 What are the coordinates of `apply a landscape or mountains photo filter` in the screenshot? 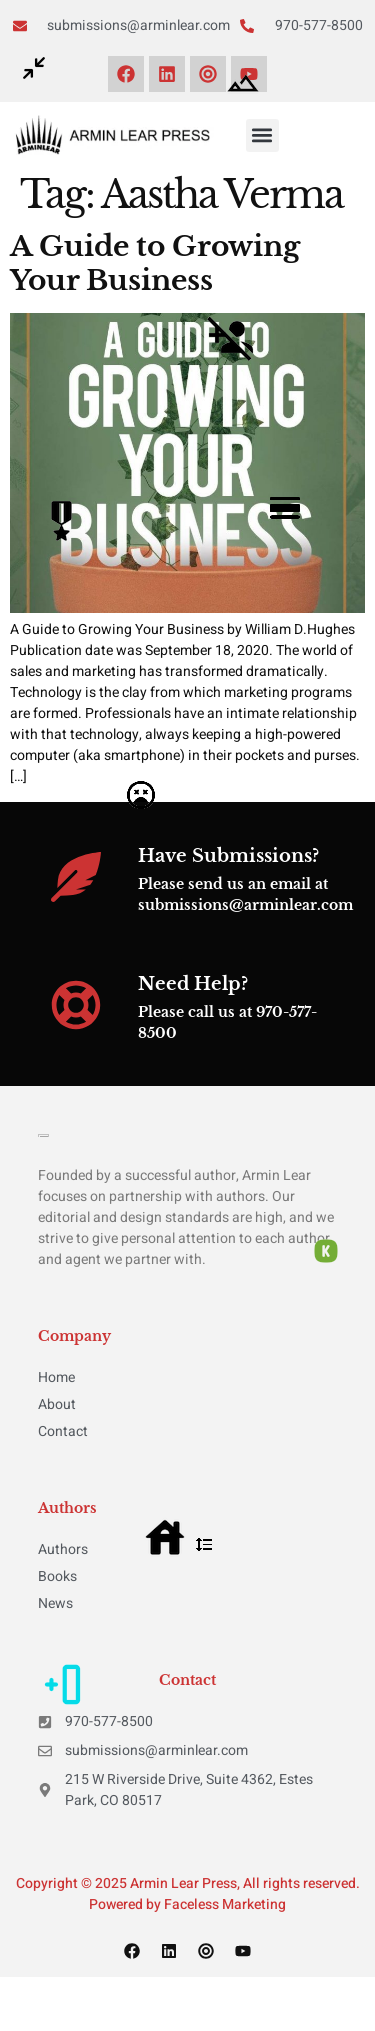 It's located at (243, 83).